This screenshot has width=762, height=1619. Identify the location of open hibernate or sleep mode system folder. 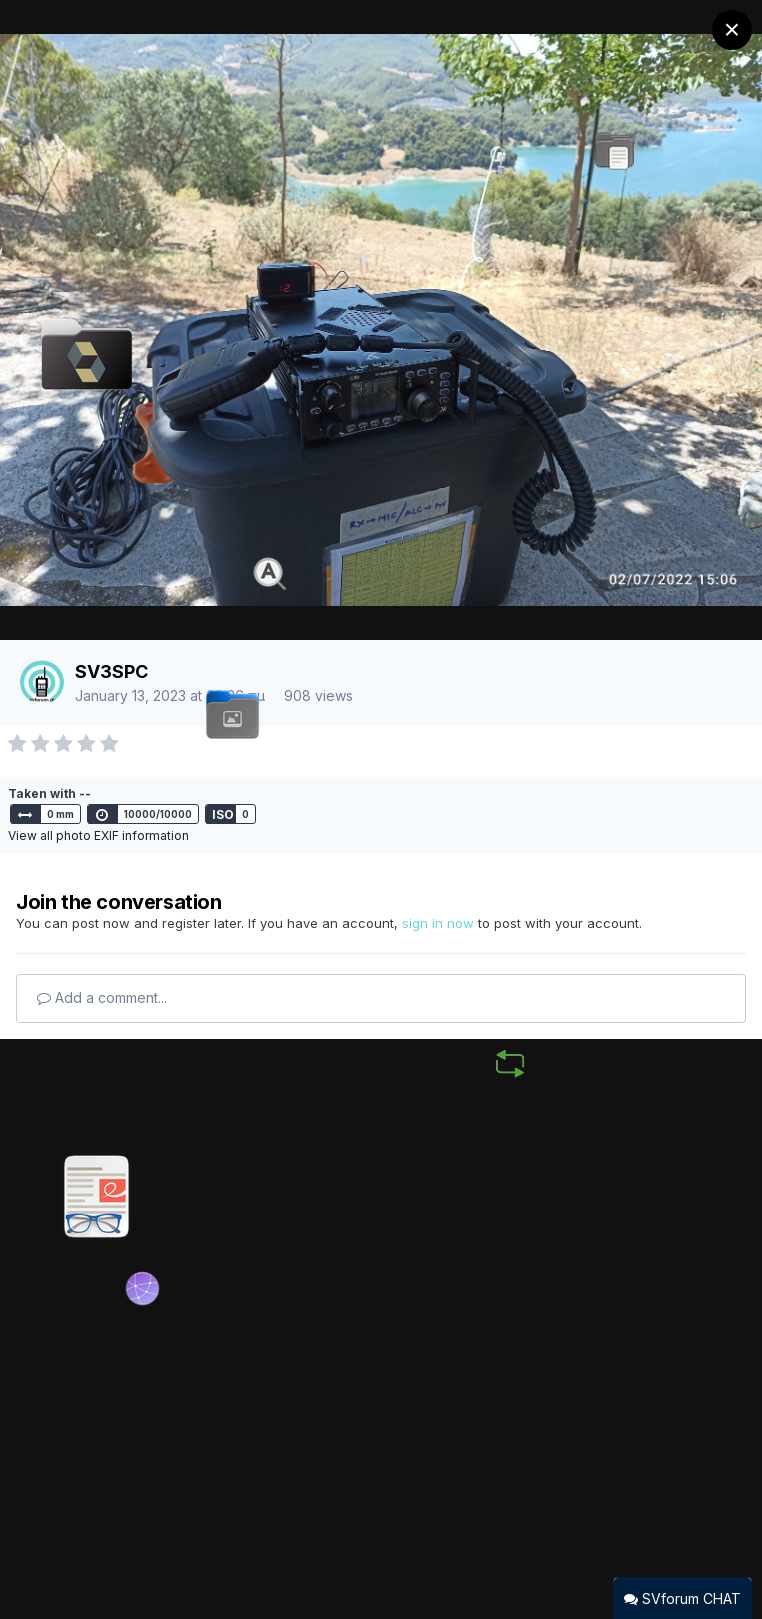
(86, 356).